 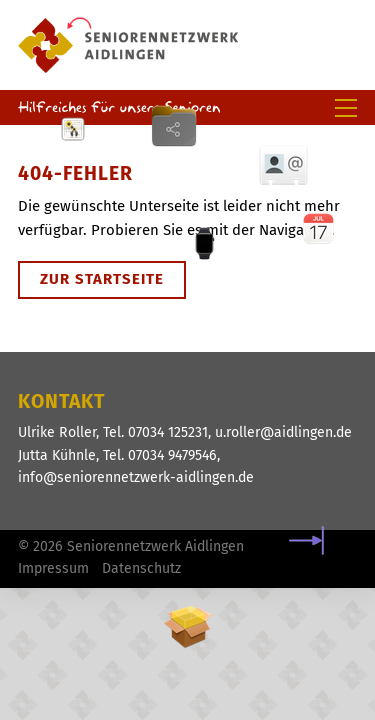 What do you see at coordinates (318, 228) in the screenshot?
I see `view calendar events and reminders` at bounding box center [318, 228].